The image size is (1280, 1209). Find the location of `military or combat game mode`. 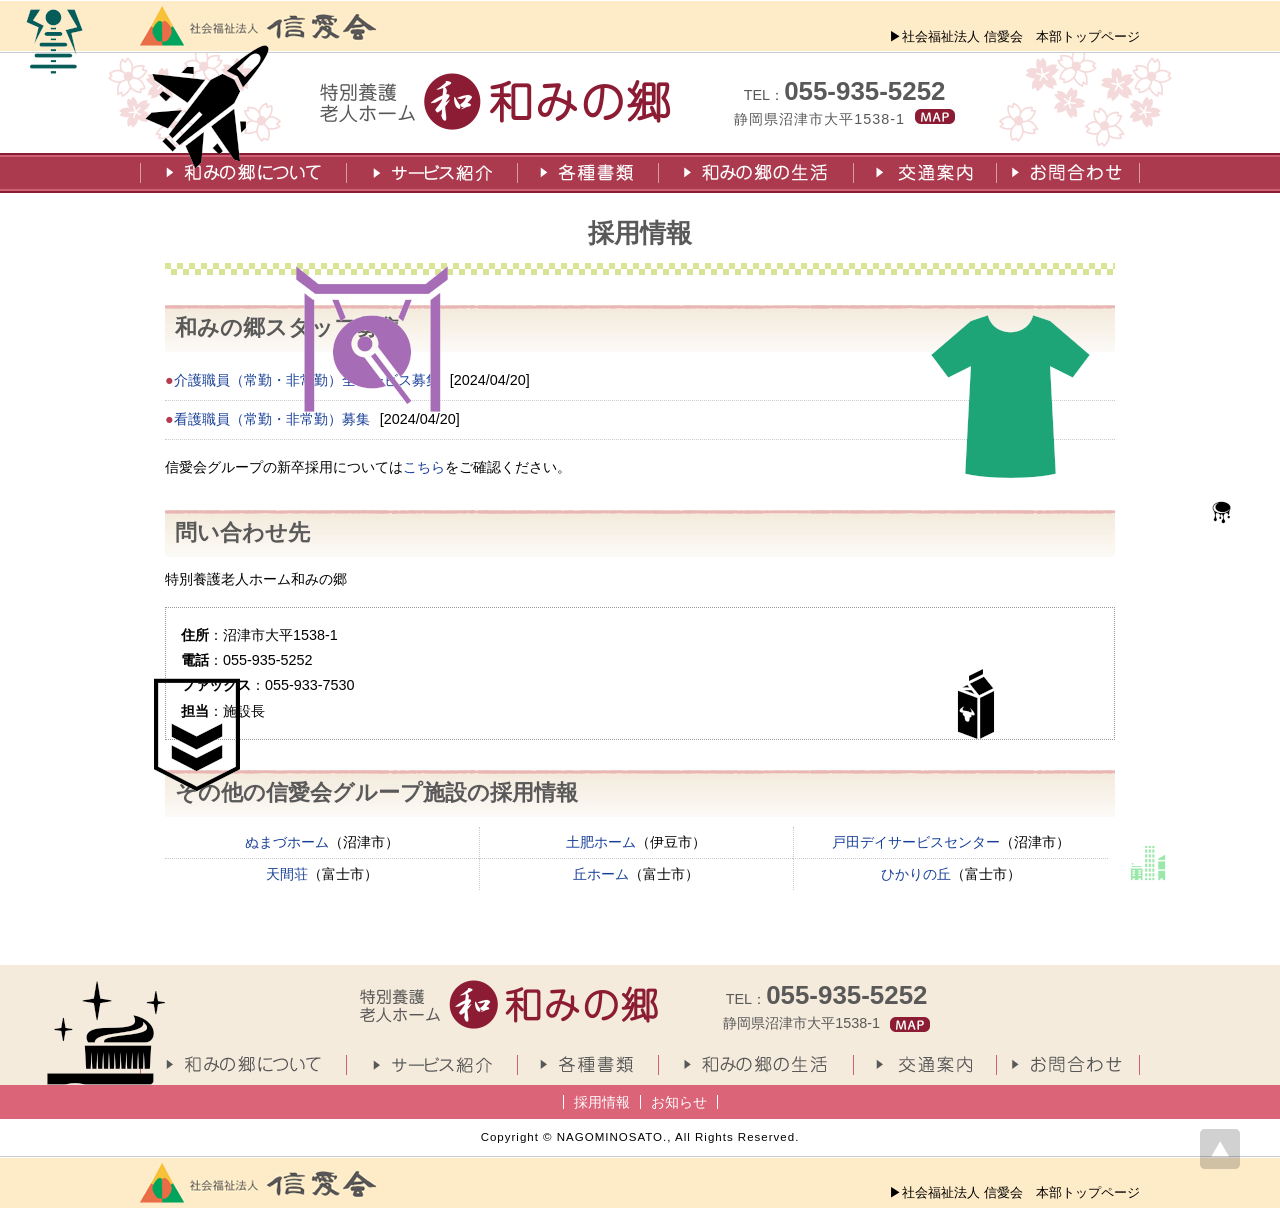

military or combat game mode is located at coordinates (207, 107).